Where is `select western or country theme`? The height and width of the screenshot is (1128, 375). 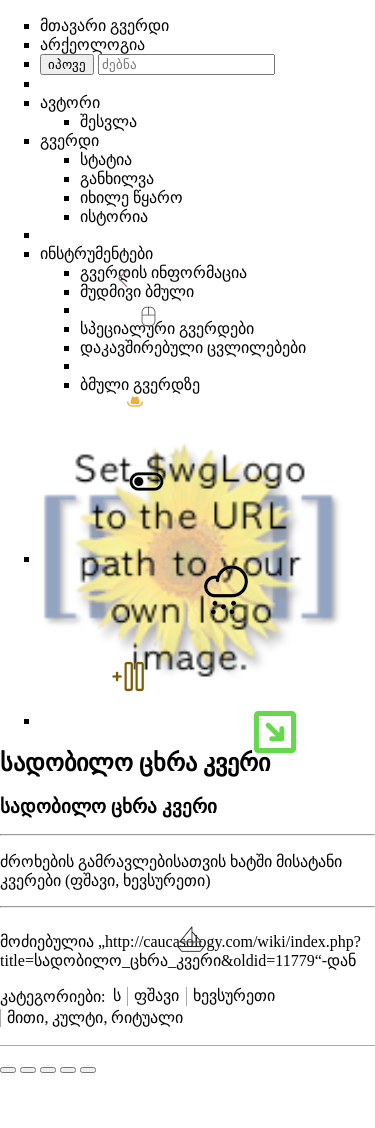 select western or country theme is located at coordinates (135, 402).